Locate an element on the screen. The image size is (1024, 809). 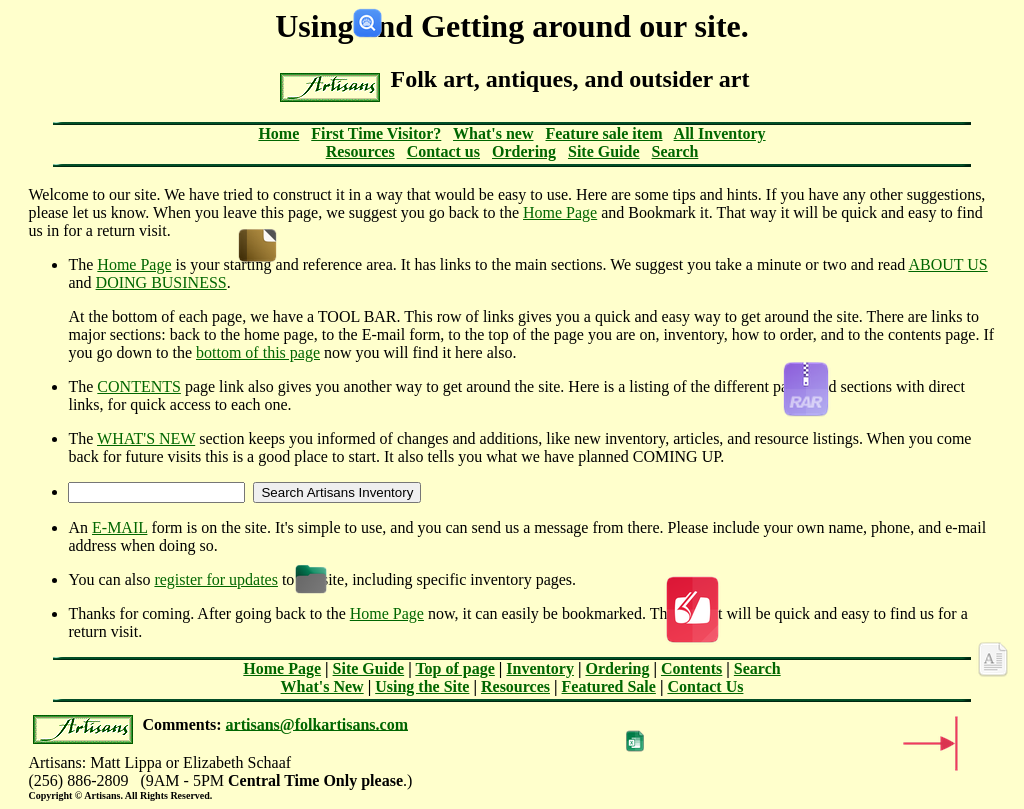
an EPS image file type indicator is located at coordinates (692, 609).